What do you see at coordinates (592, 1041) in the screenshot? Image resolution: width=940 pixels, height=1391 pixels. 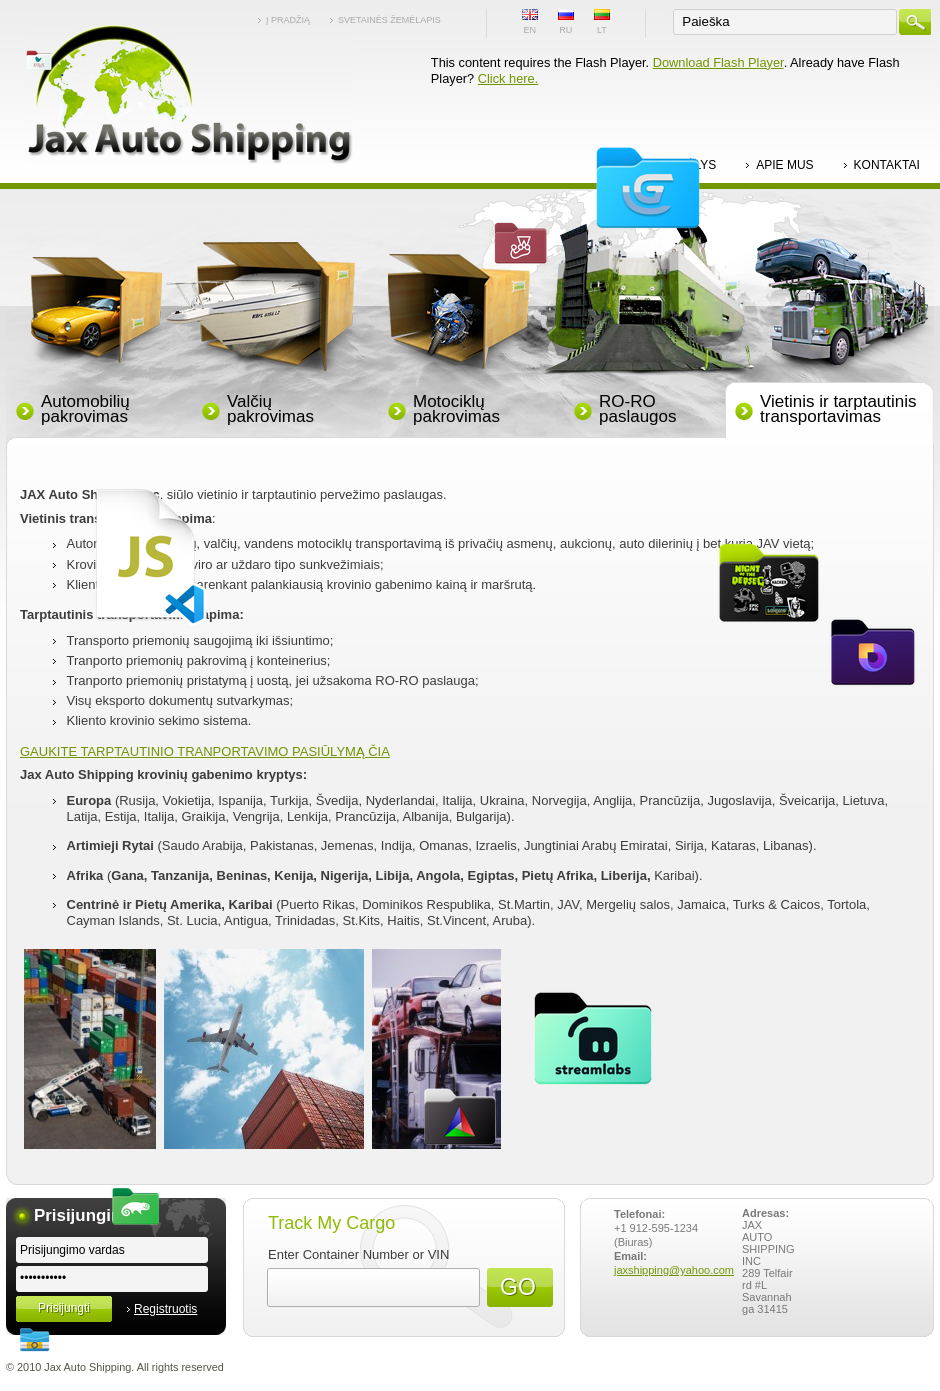 I see `open streamlabs project files folder` at bounding box center [592, 1041].